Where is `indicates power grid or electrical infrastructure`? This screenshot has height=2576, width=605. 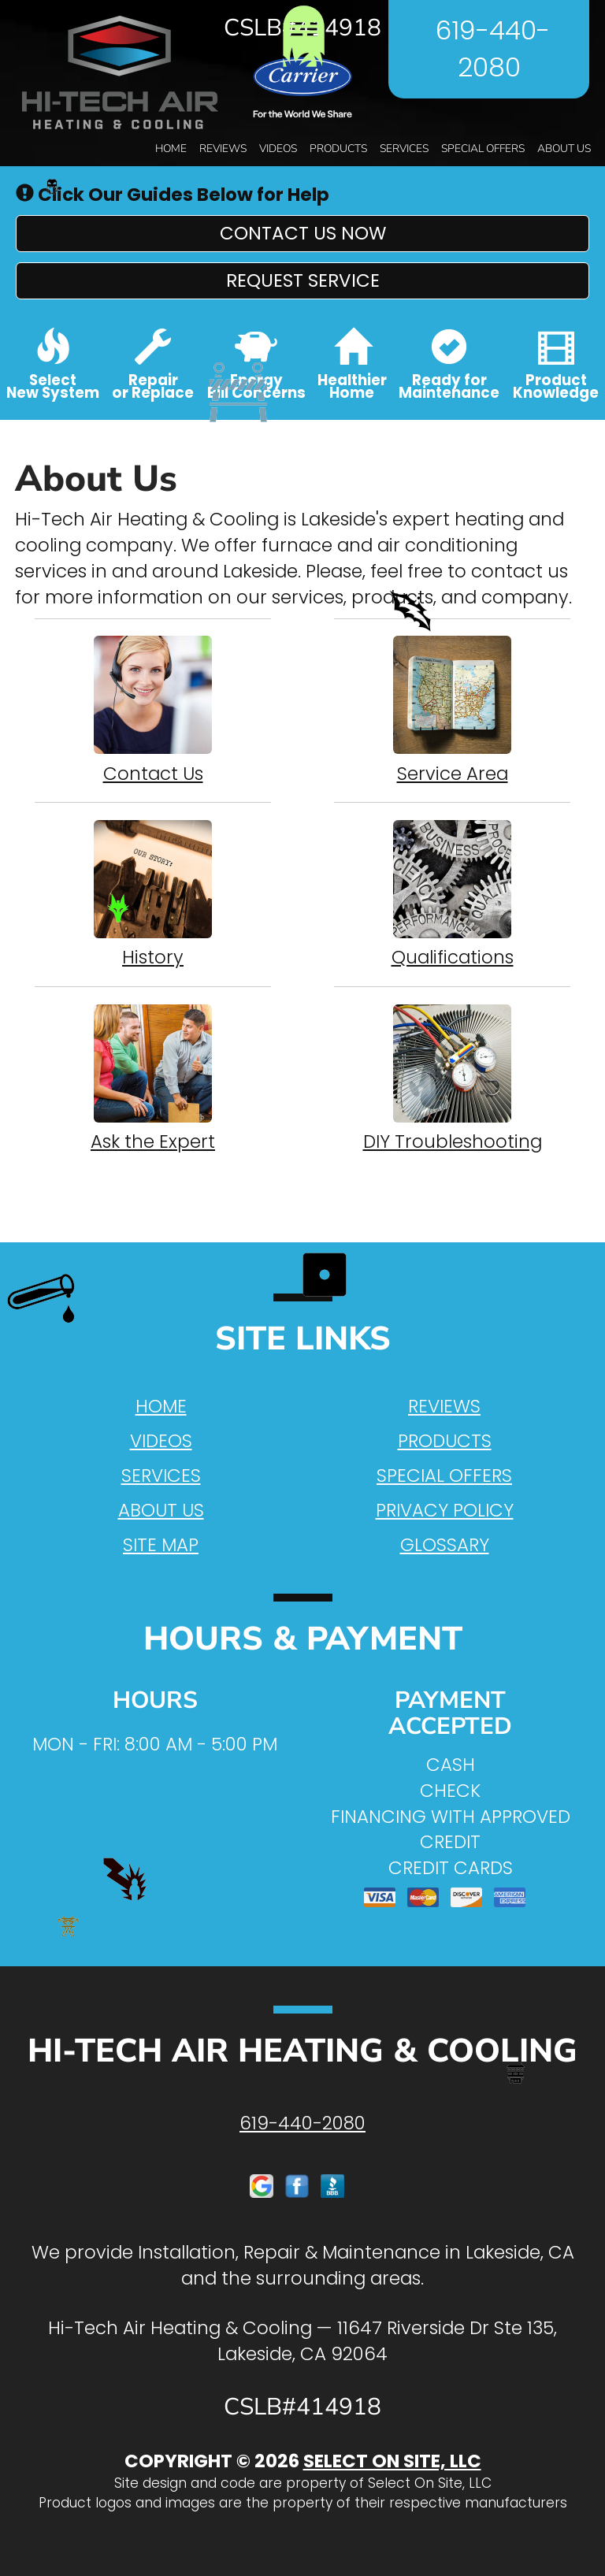 indicates power grid or electrical infrastructure is located at coordinates (68, 1926).